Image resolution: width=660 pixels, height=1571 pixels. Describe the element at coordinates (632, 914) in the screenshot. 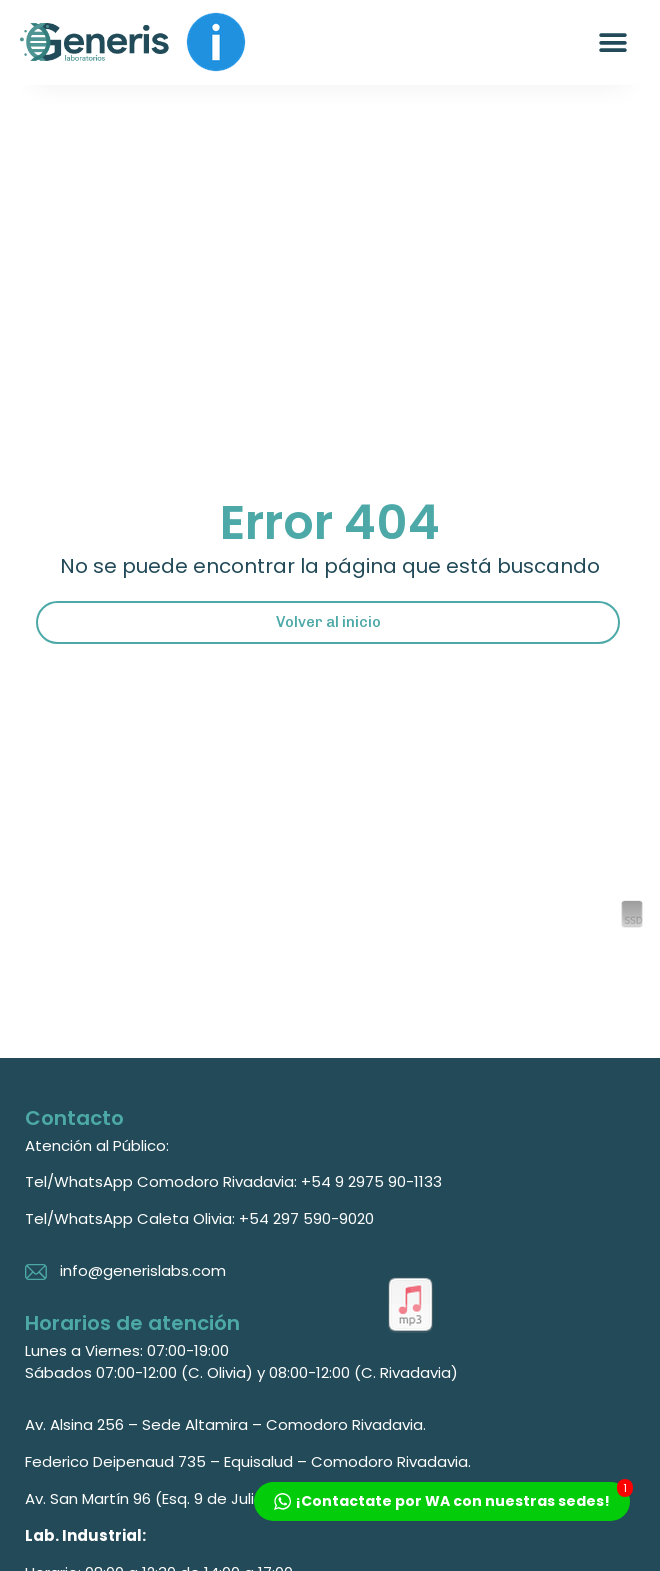

I see `indicates a solid state drive (SSD) storage device` at that location.